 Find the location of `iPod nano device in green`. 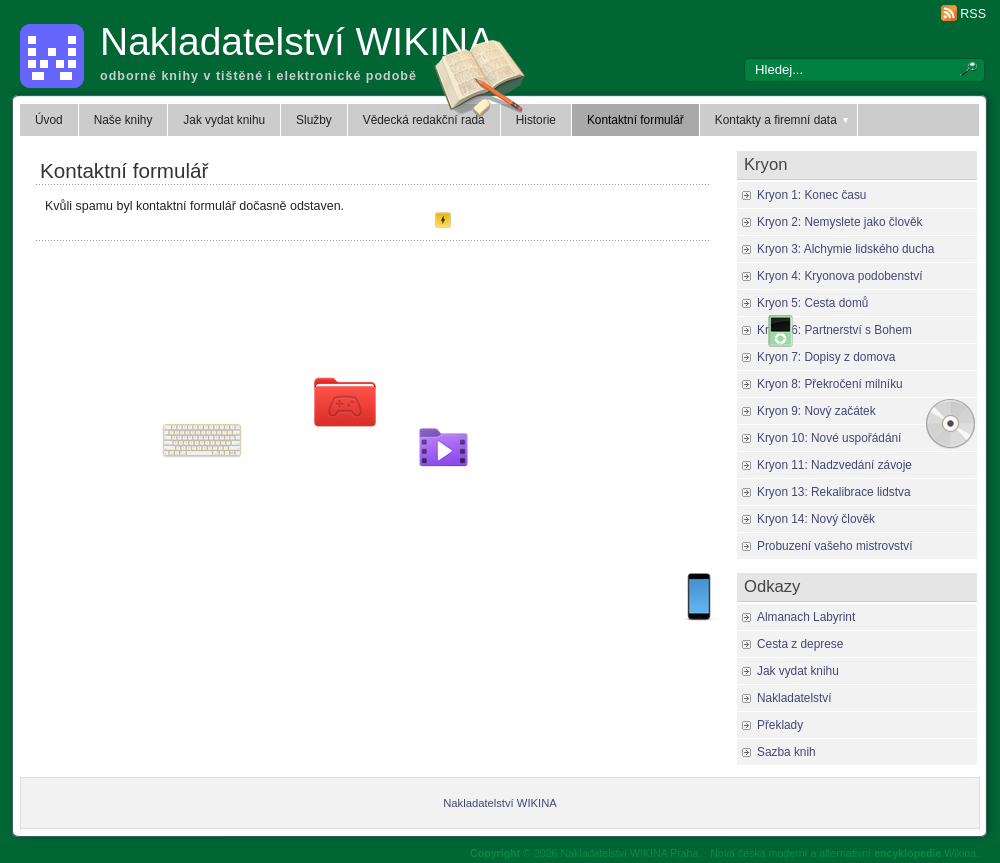

iPod nano device in green is located at coordinates (780, 323).